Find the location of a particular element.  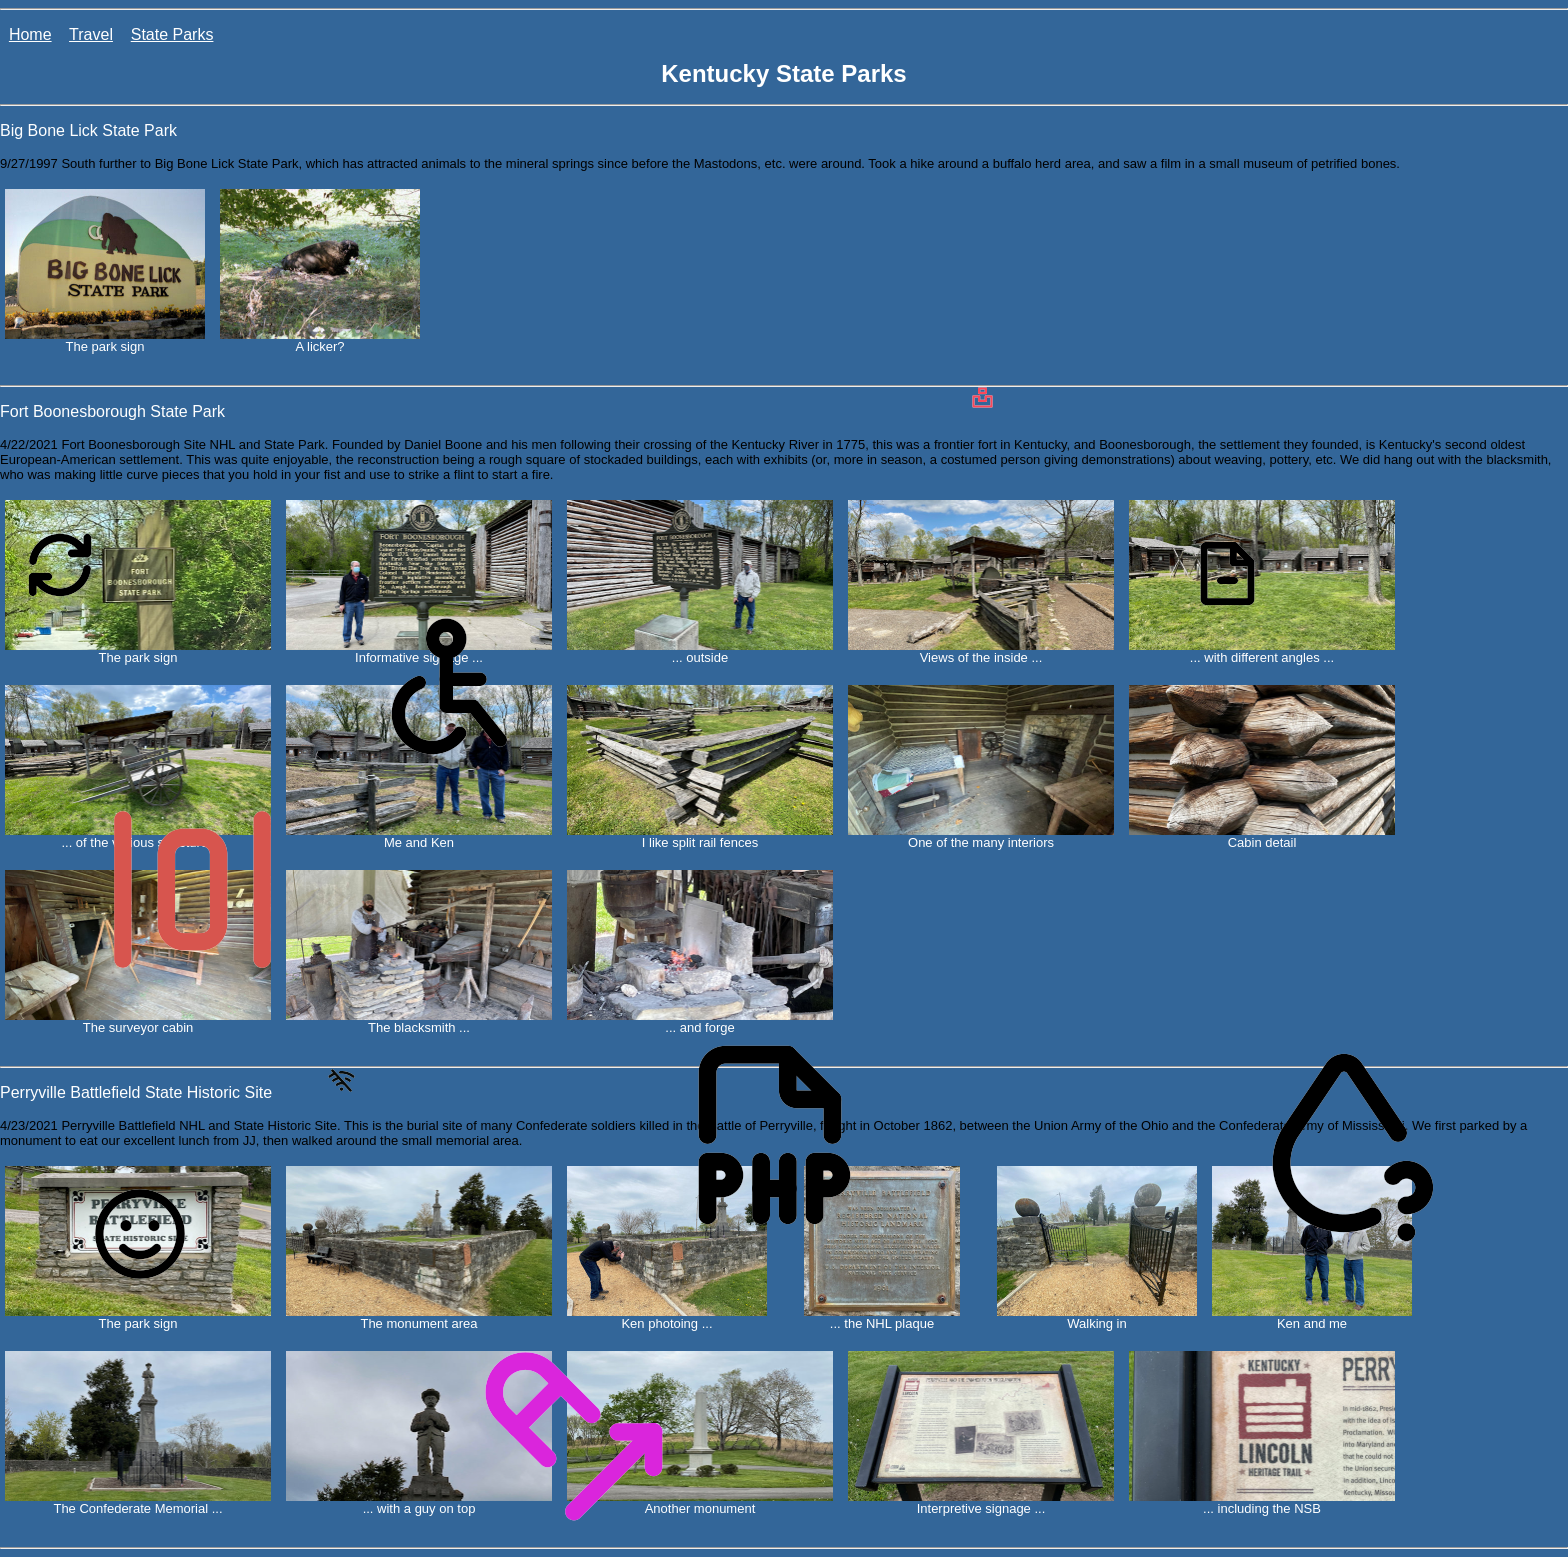

check water quality or status is located at coordinates (1344, 1143).